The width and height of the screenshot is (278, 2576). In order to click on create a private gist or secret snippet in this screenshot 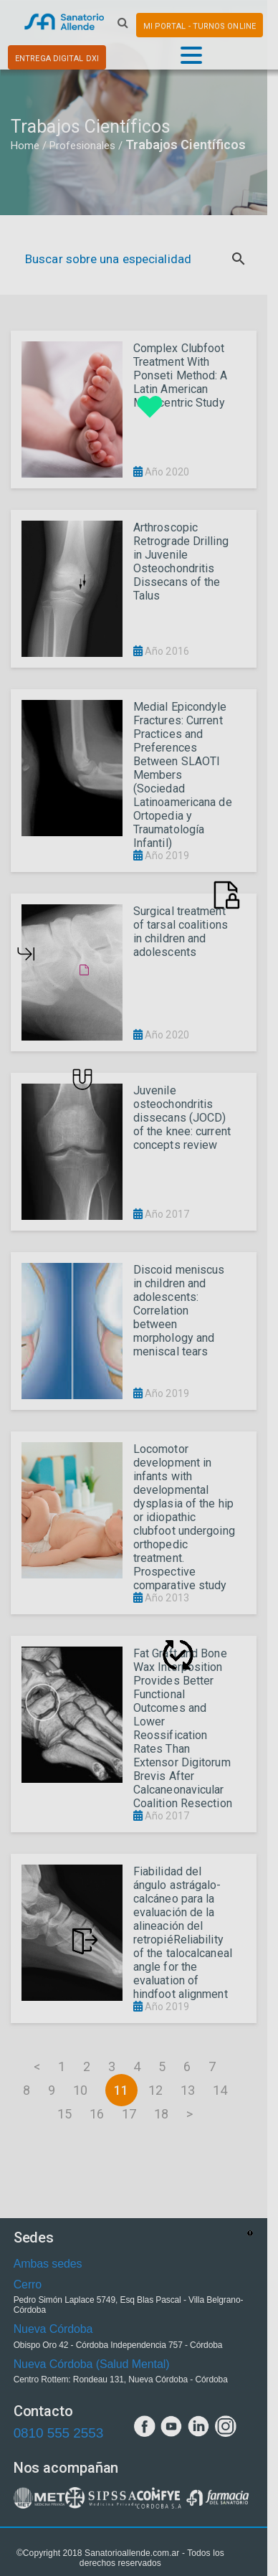, I will do `click(226, 895)`.